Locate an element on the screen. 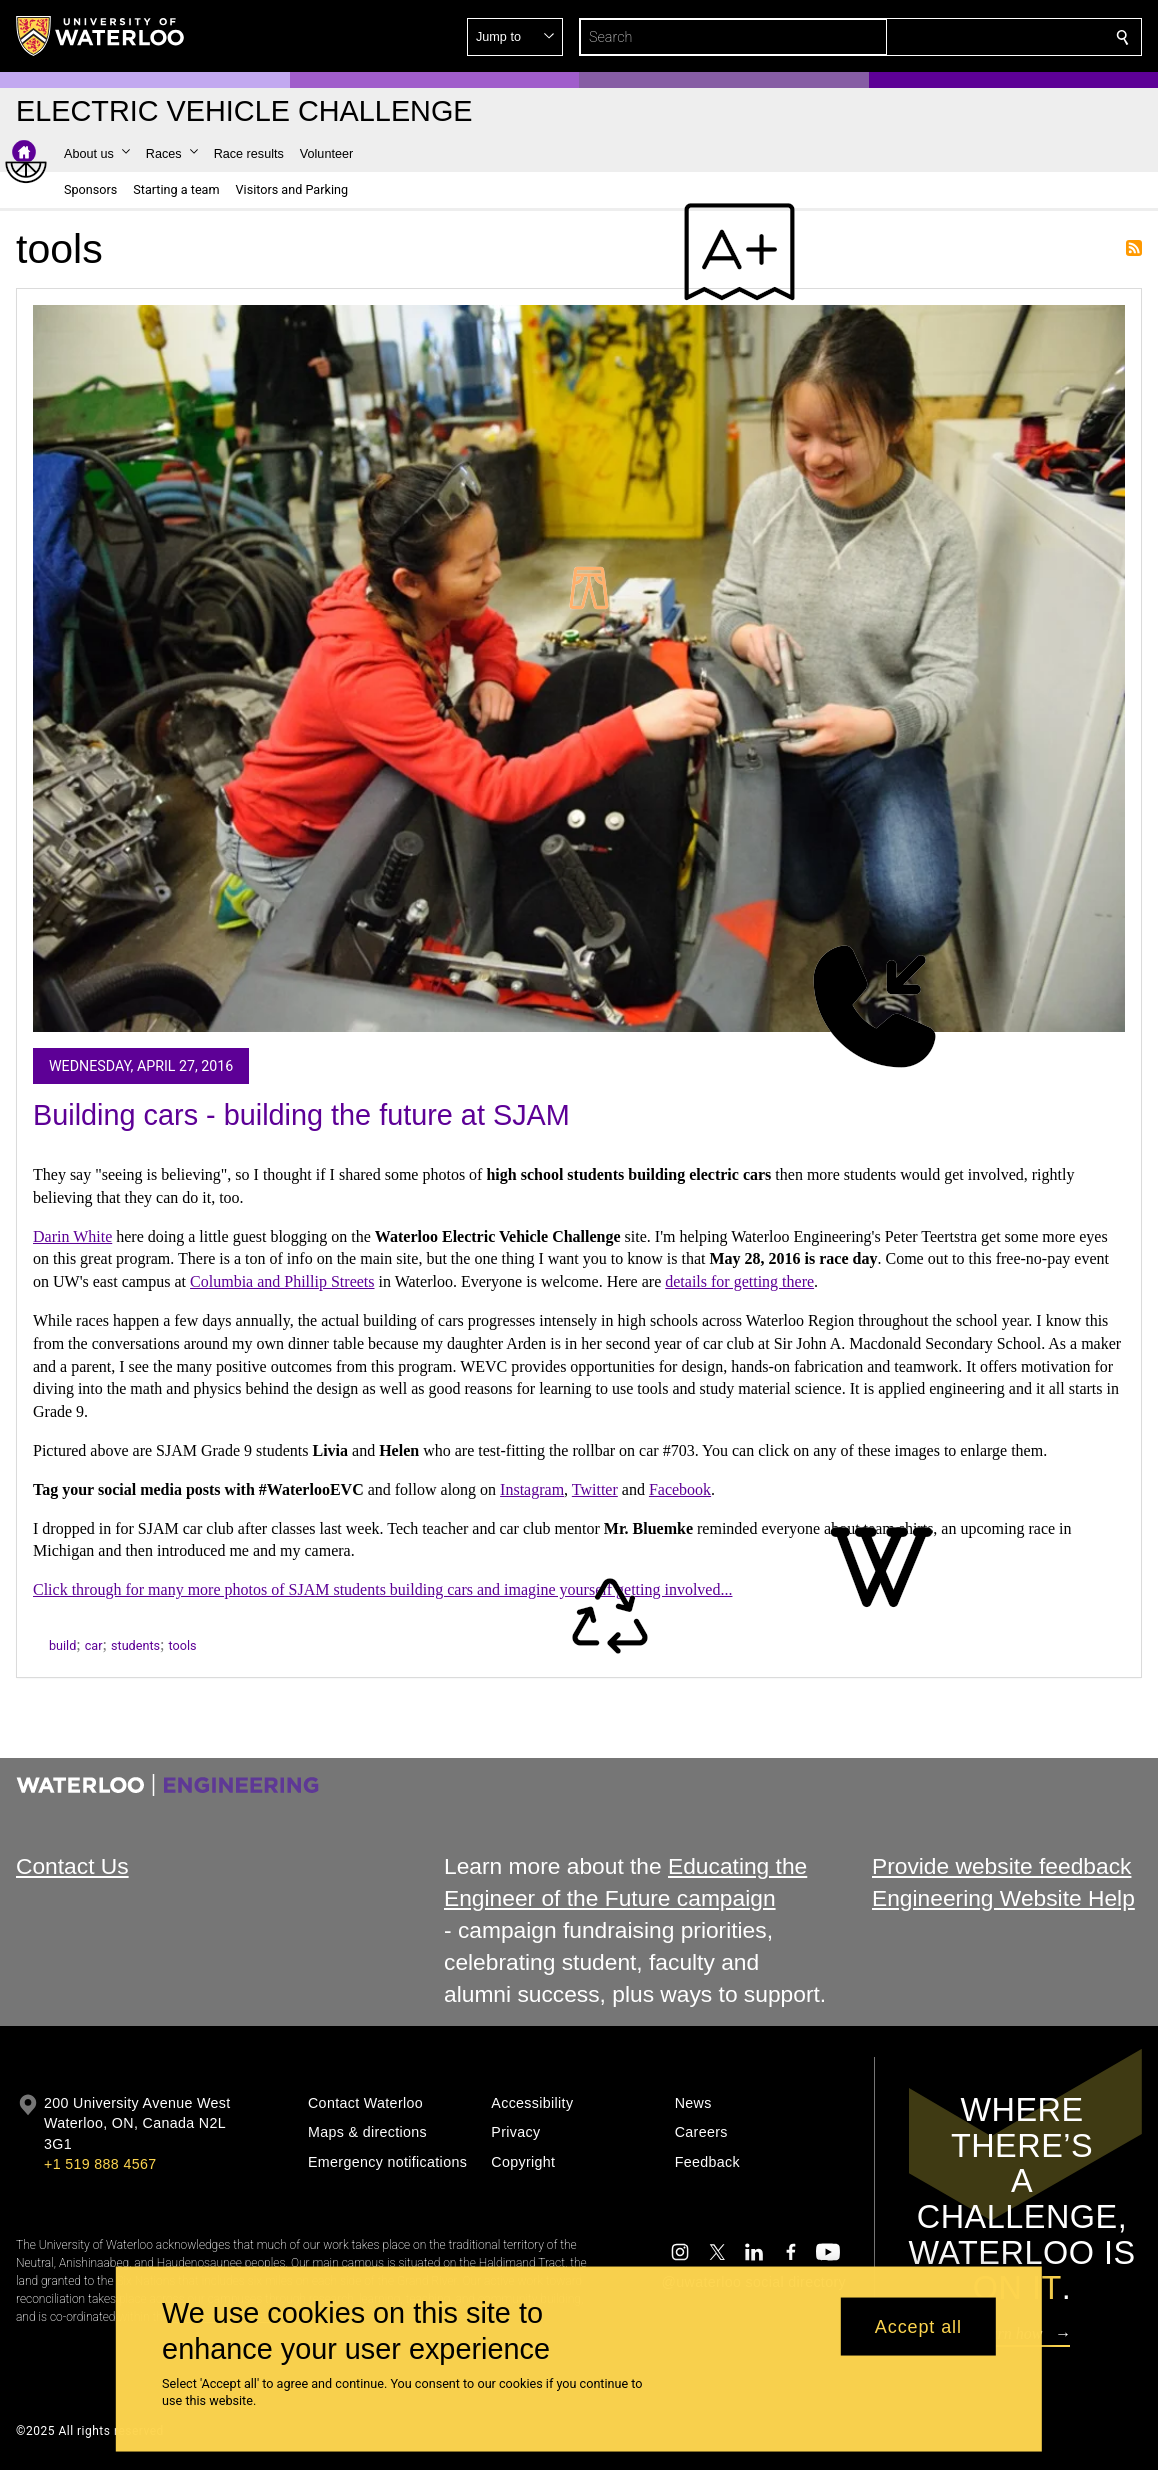 The width and height of the screenshot is (1158, 2470). view exam or test results is located at coordinates (739, 249).